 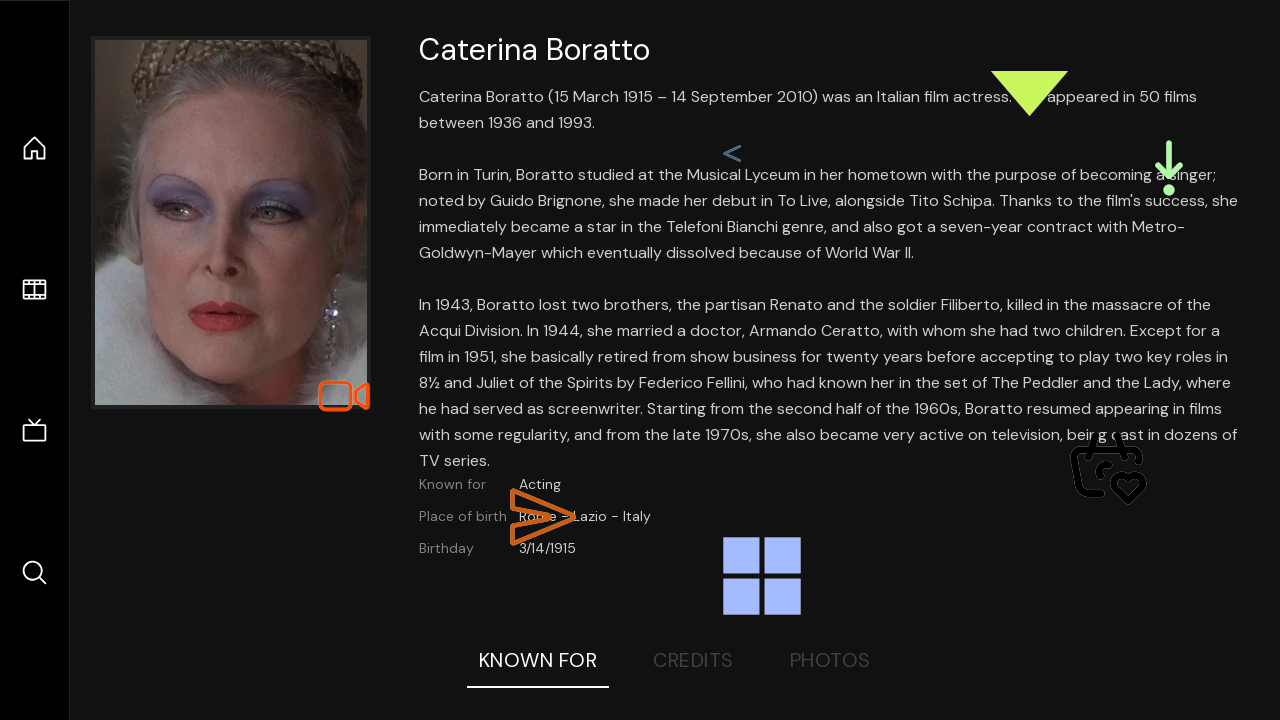 I want to click on start a video call, so click(x=344, y=396).